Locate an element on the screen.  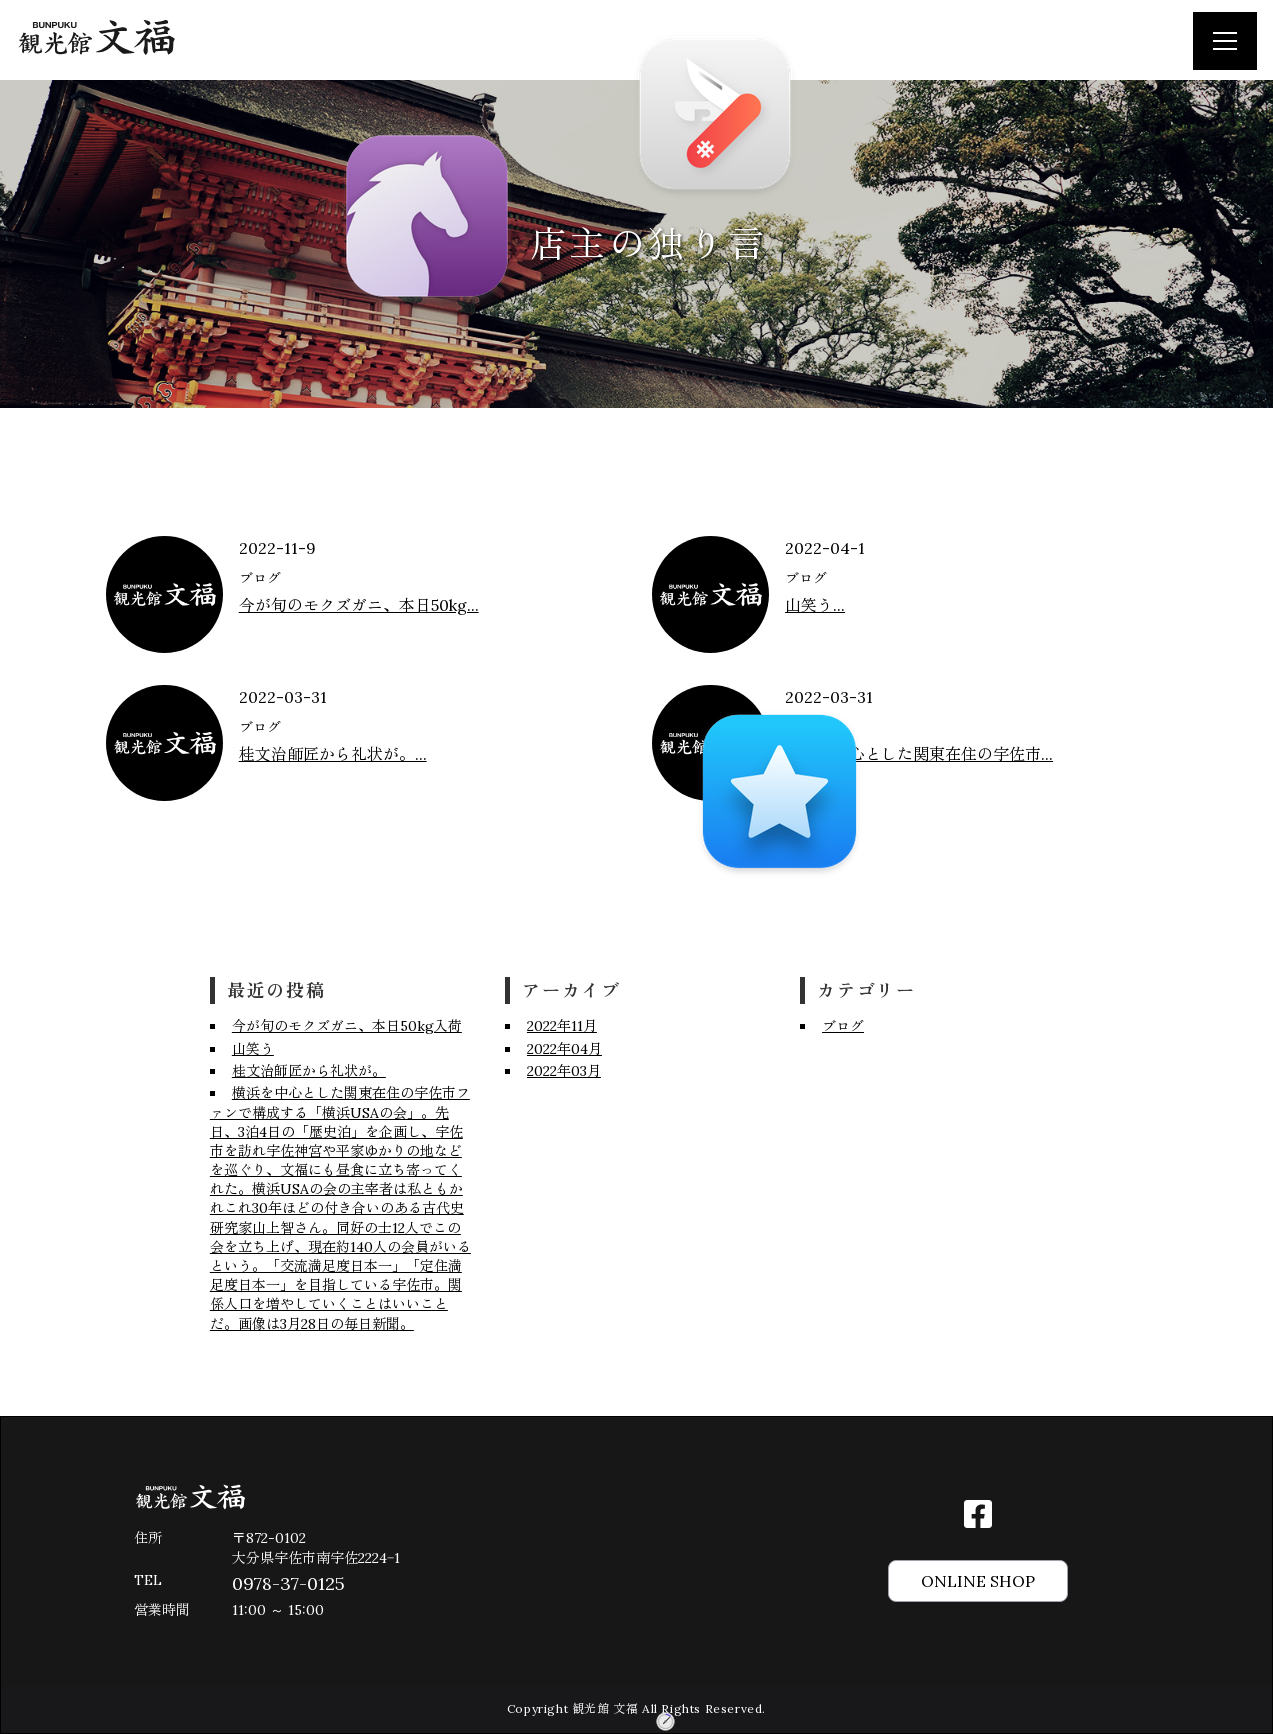
open textpieces app for text manipulation tools is located at coordinates (715, 114).